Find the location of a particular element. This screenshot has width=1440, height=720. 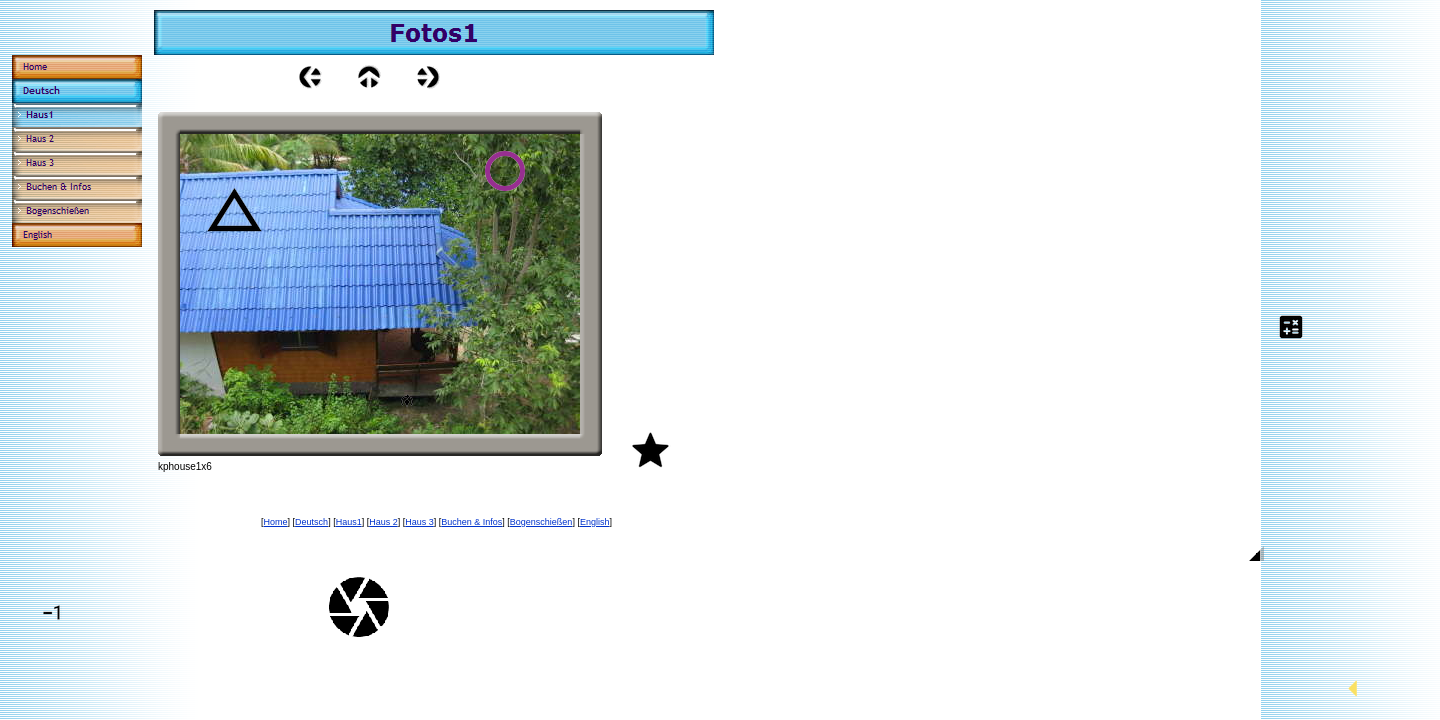

indicates moderate cellular signal strength is located at coordinates (1256, 553).